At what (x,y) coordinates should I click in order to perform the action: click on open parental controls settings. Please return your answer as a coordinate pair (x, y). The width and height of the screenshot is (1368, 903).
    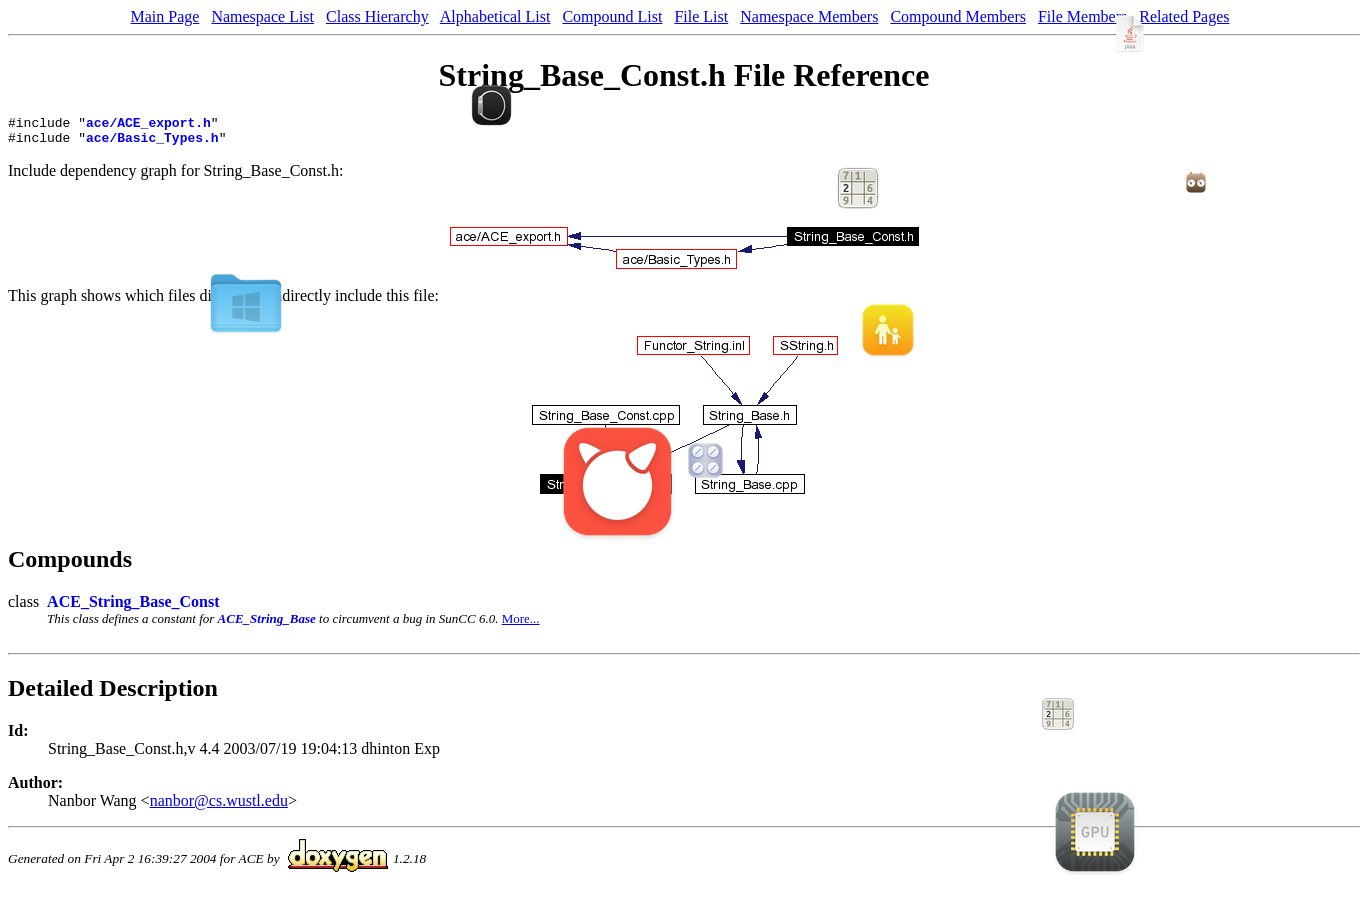
    Looking at the image, I should click on (888, 330).